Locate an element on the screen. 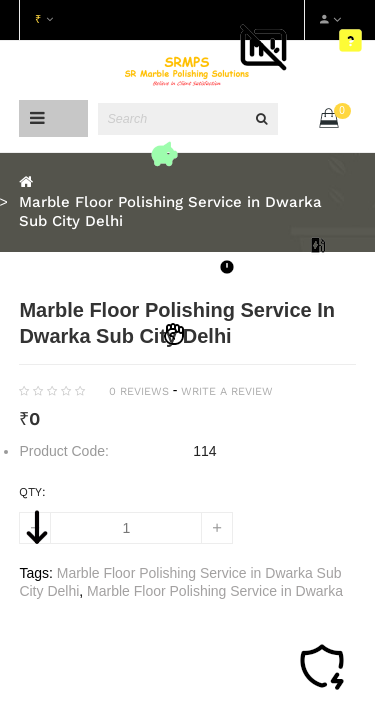 The width and height of the screenshot is (375, 720). indicate solidarity or support is located at coordinates (174, 334).